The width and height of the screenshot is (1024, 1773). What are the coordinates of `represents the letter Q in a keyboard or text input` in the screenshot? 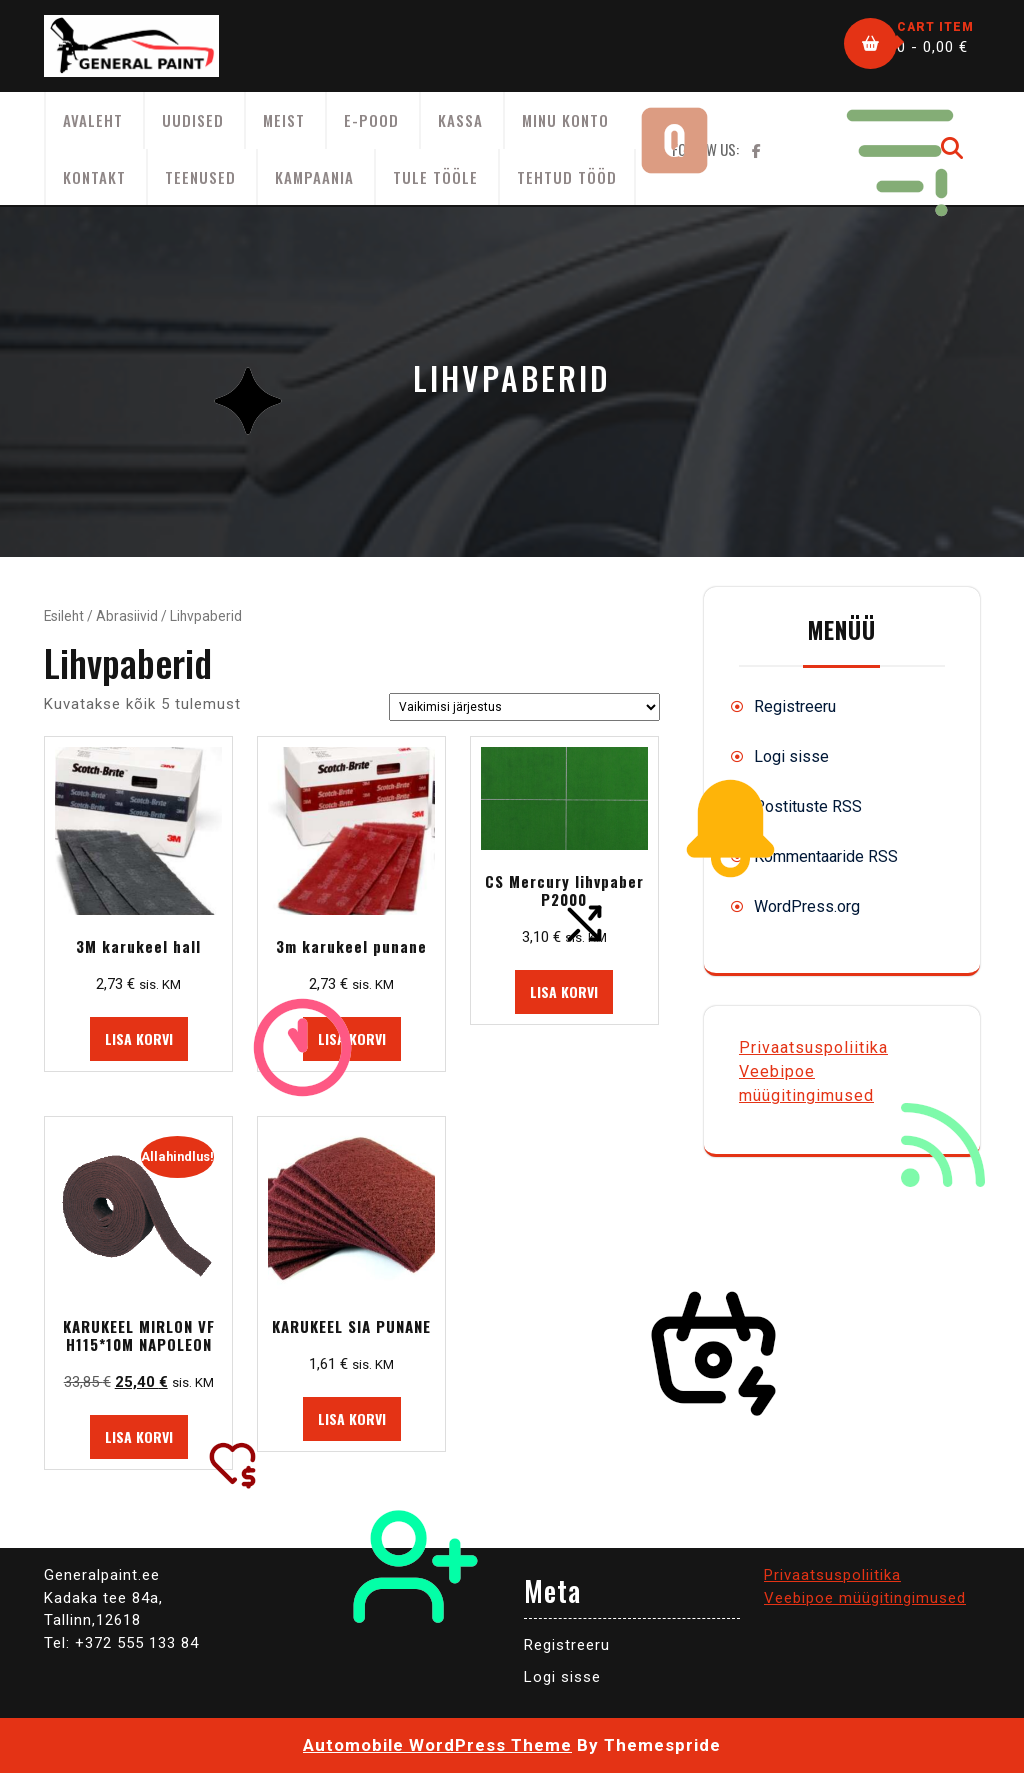 It's located at (674, 140).